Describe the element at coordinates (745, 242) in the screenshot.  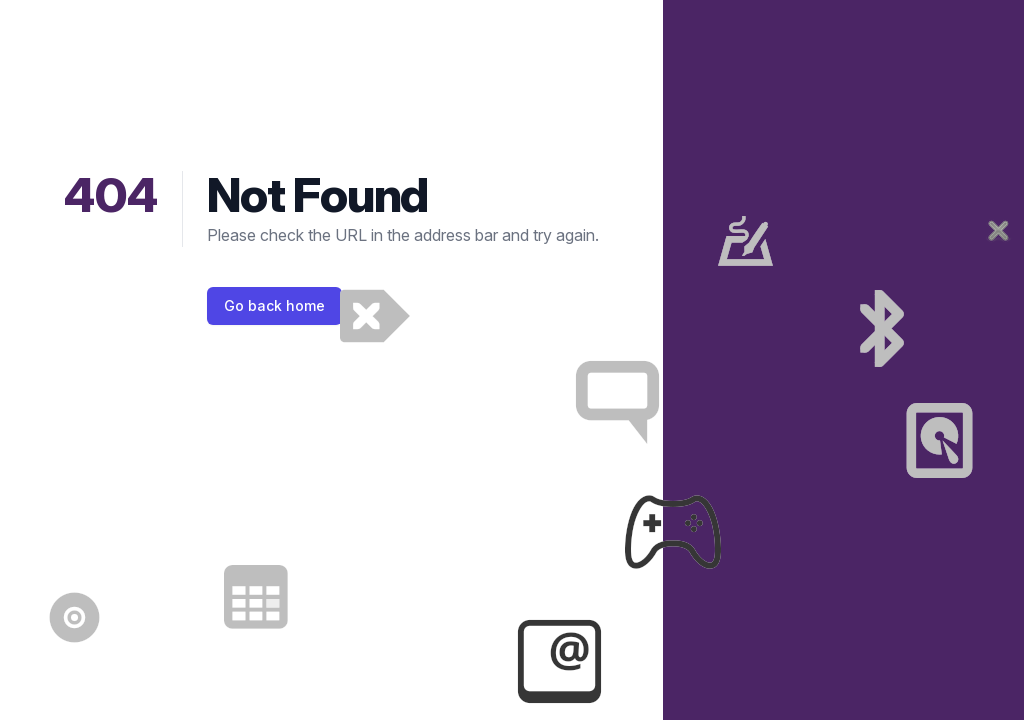
I see `connect a drawing tablet or stylus input device` at that location.